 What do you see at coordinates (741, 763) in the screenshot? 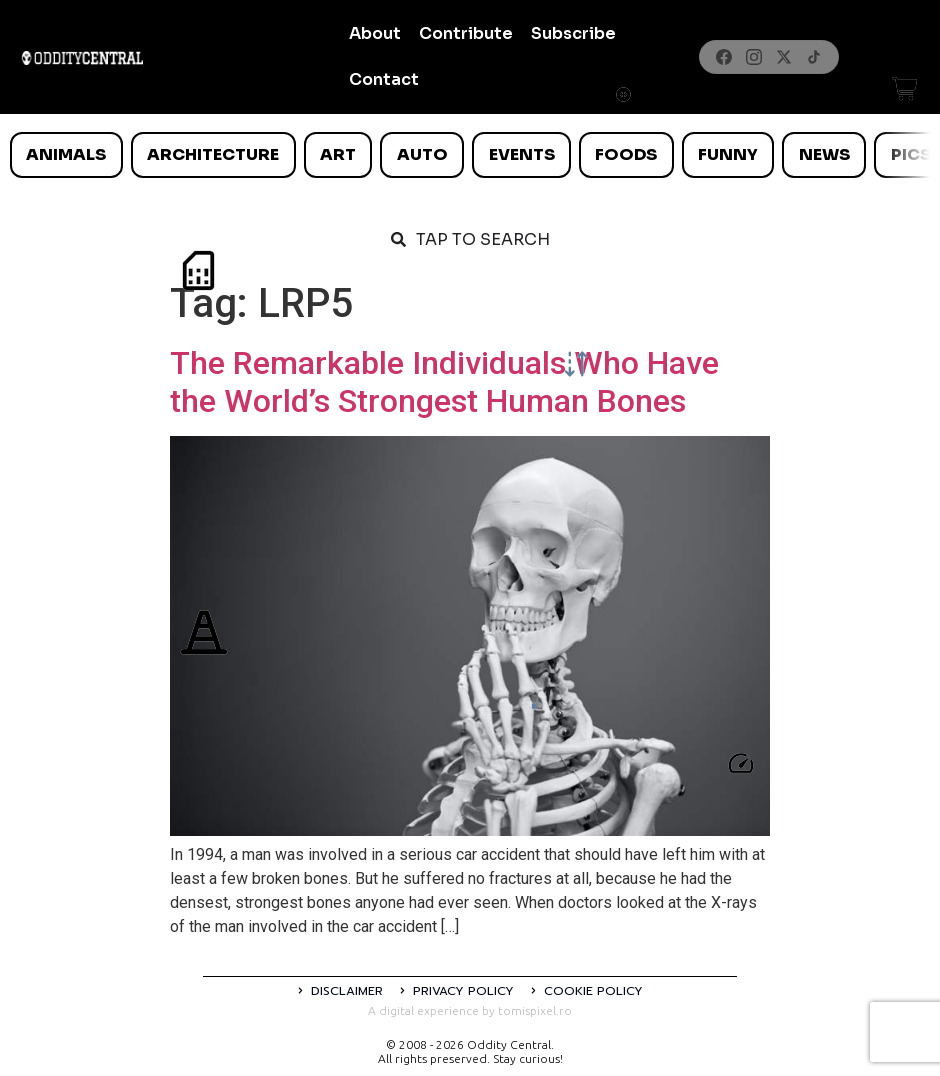
I see `adjust playback speed` at bounding box center [741, 763].